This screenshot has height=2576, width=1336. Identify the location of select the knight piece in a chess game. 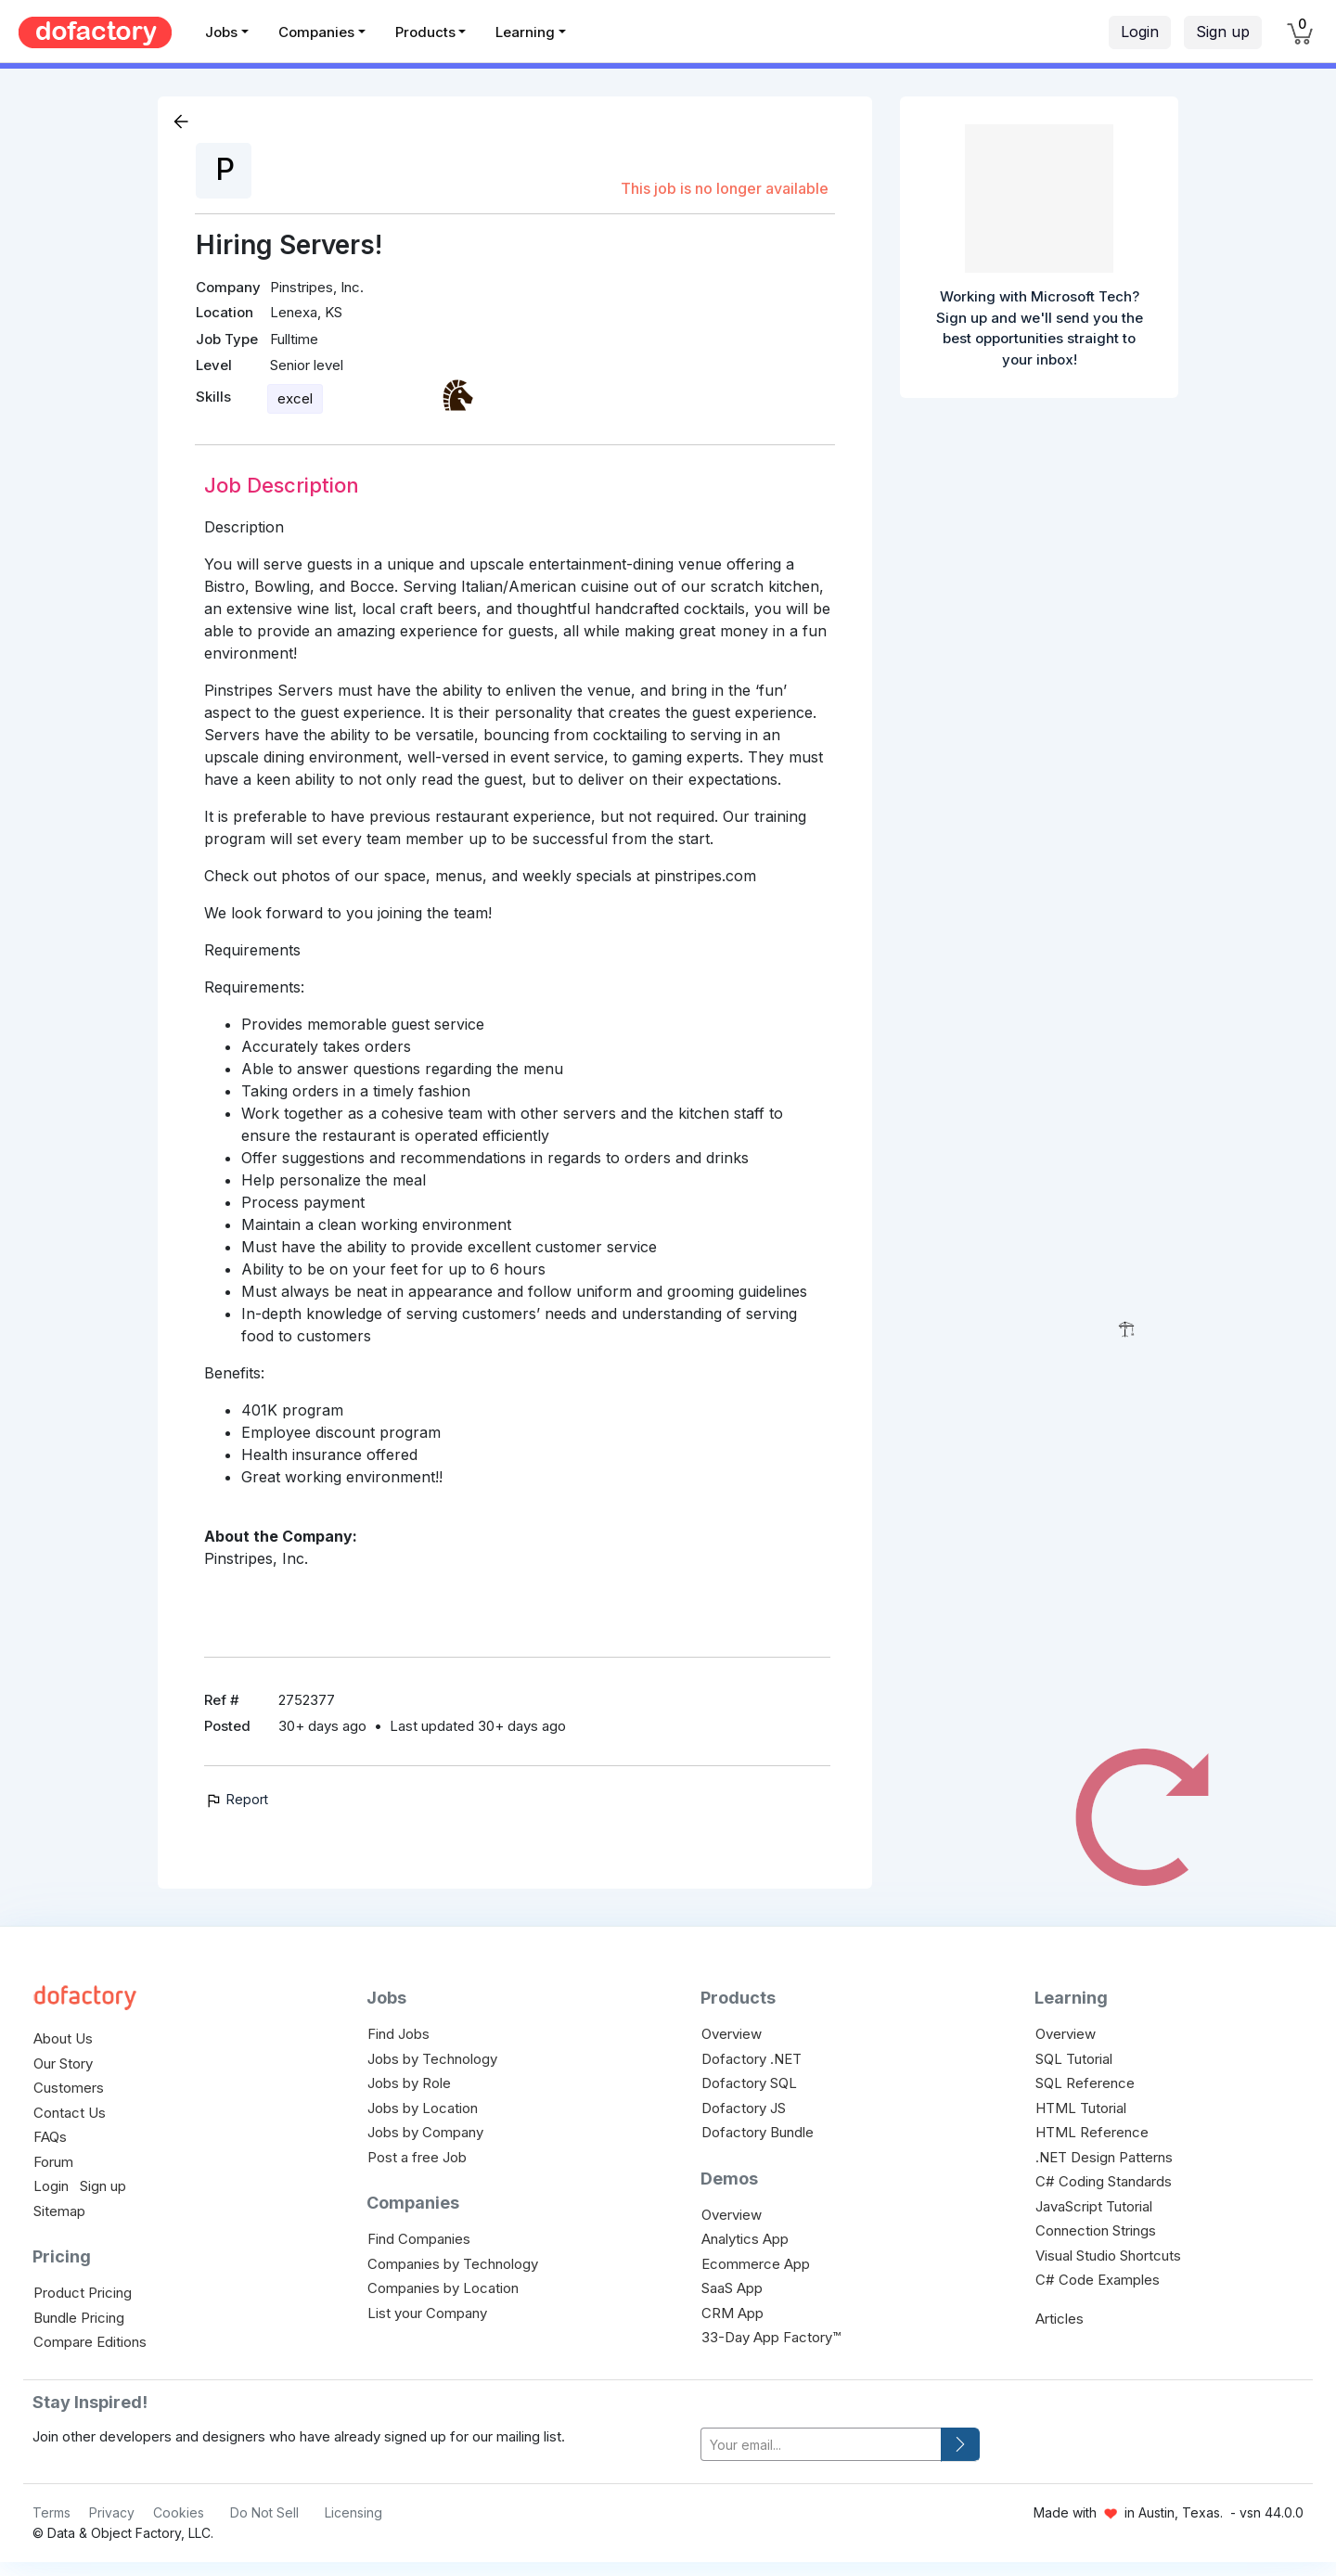
(458, 395).